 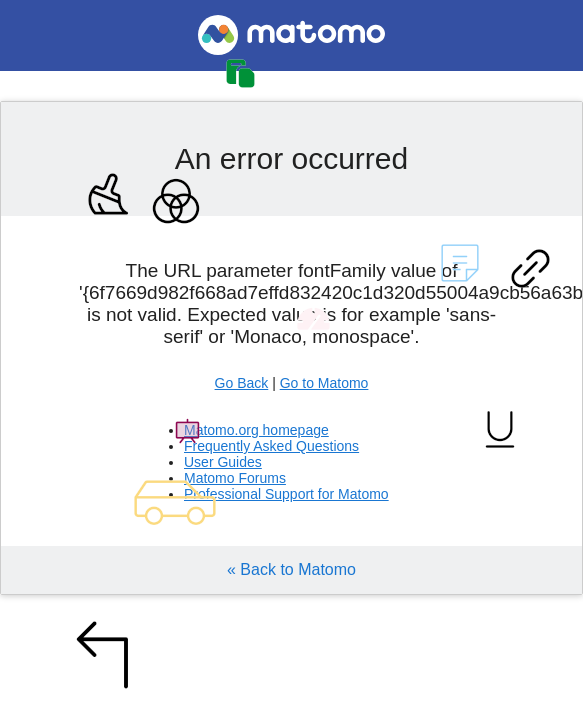 What do you see at coordinates (500, 427) in the screenshot?
I see `apply underline formatting to selected text` at bounding box center [500, 427].